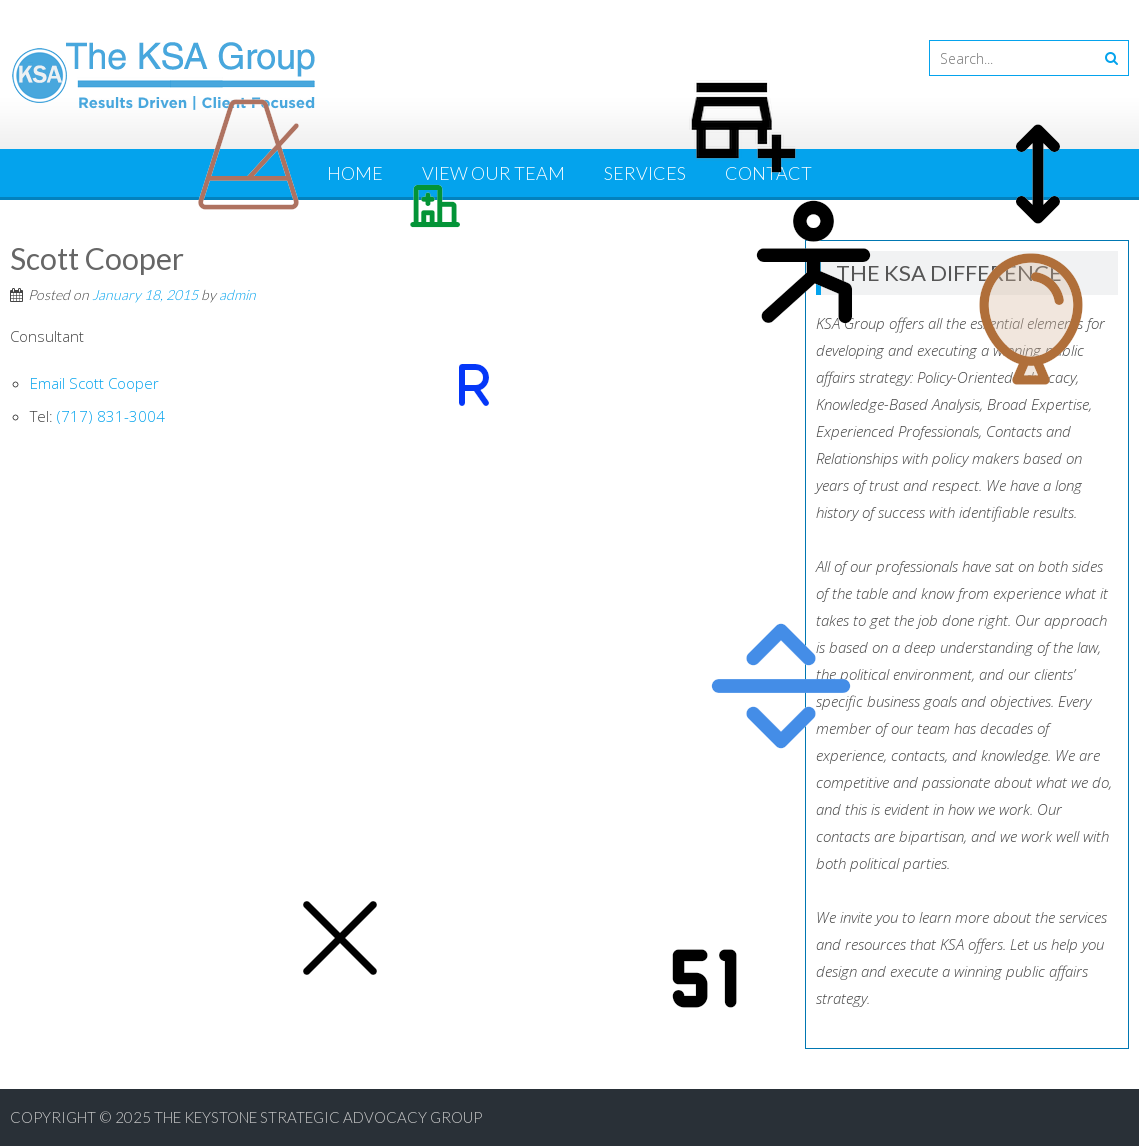 This screenshot has height=1146, width=1139. Describe the element at coordinates (1038, 174) in the screenshot. I see `adjust vertical position or order` at that location.